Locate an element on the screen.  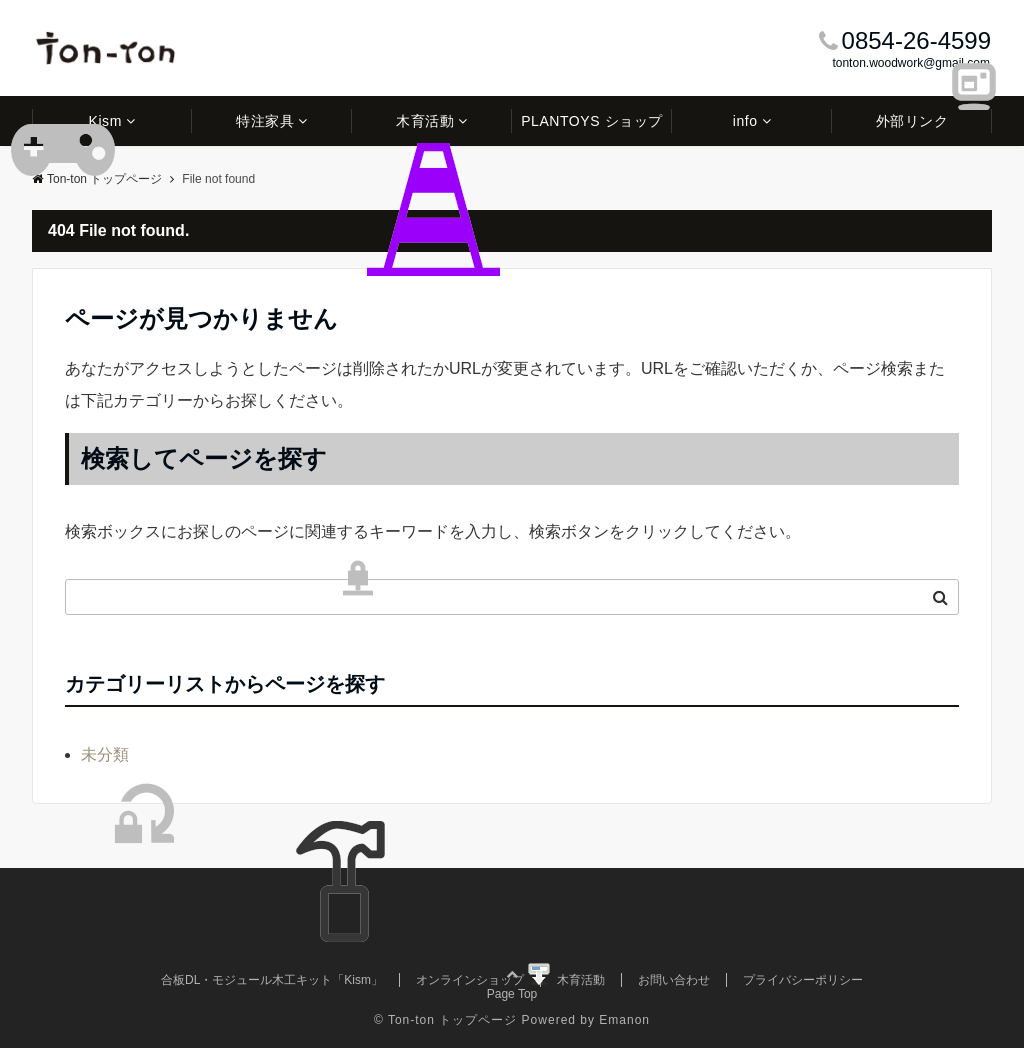
access developer tools is located at coordinates (344, 885).